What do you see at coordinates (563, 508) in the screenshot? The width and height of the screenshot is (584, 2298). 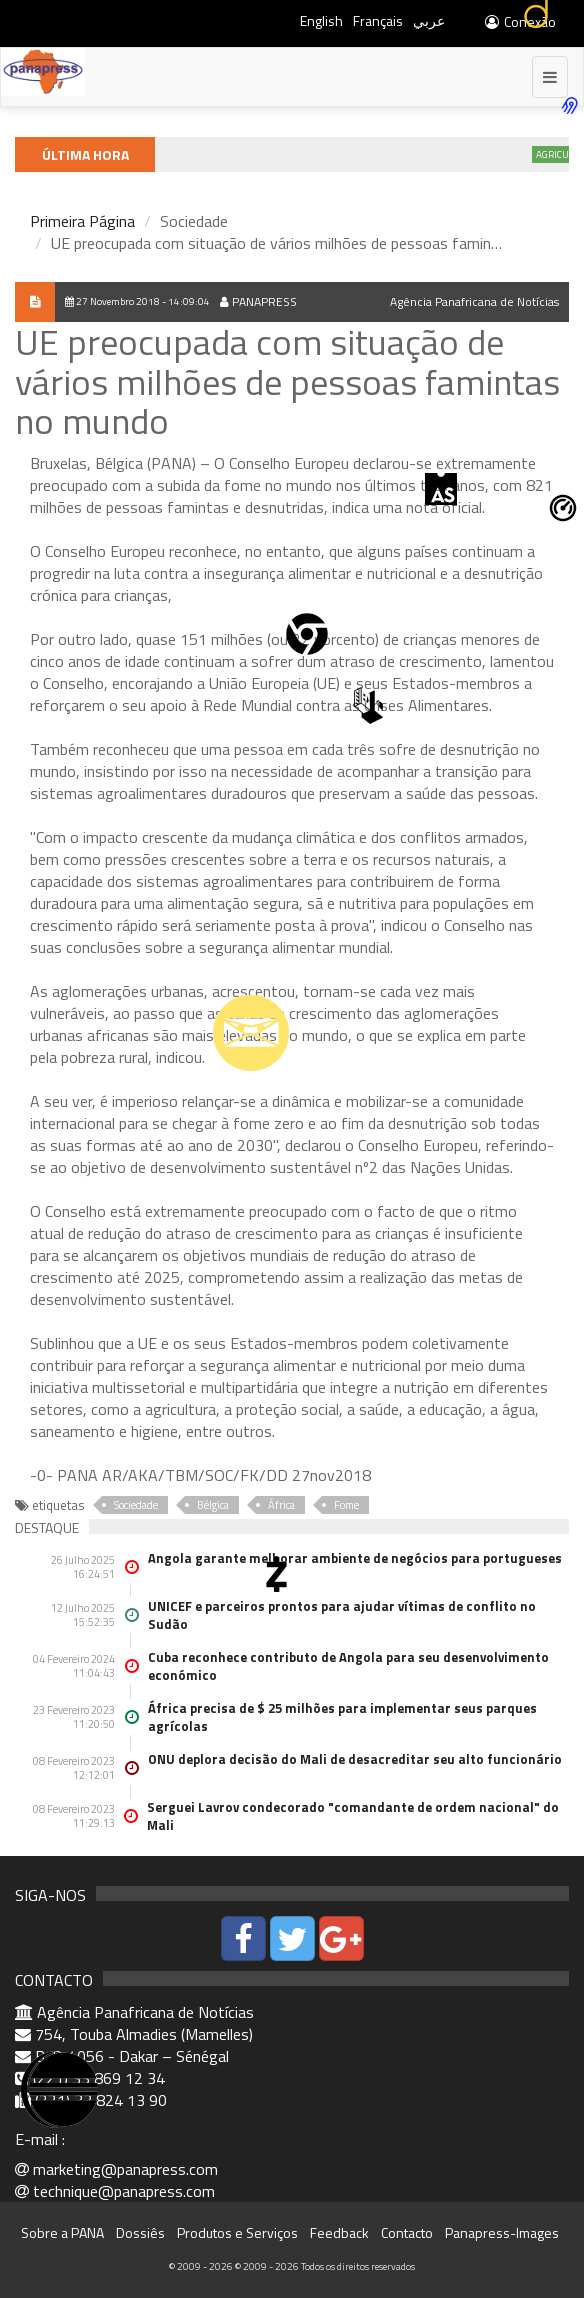 I see `access the dashboard` at bounding box center [563, 508].